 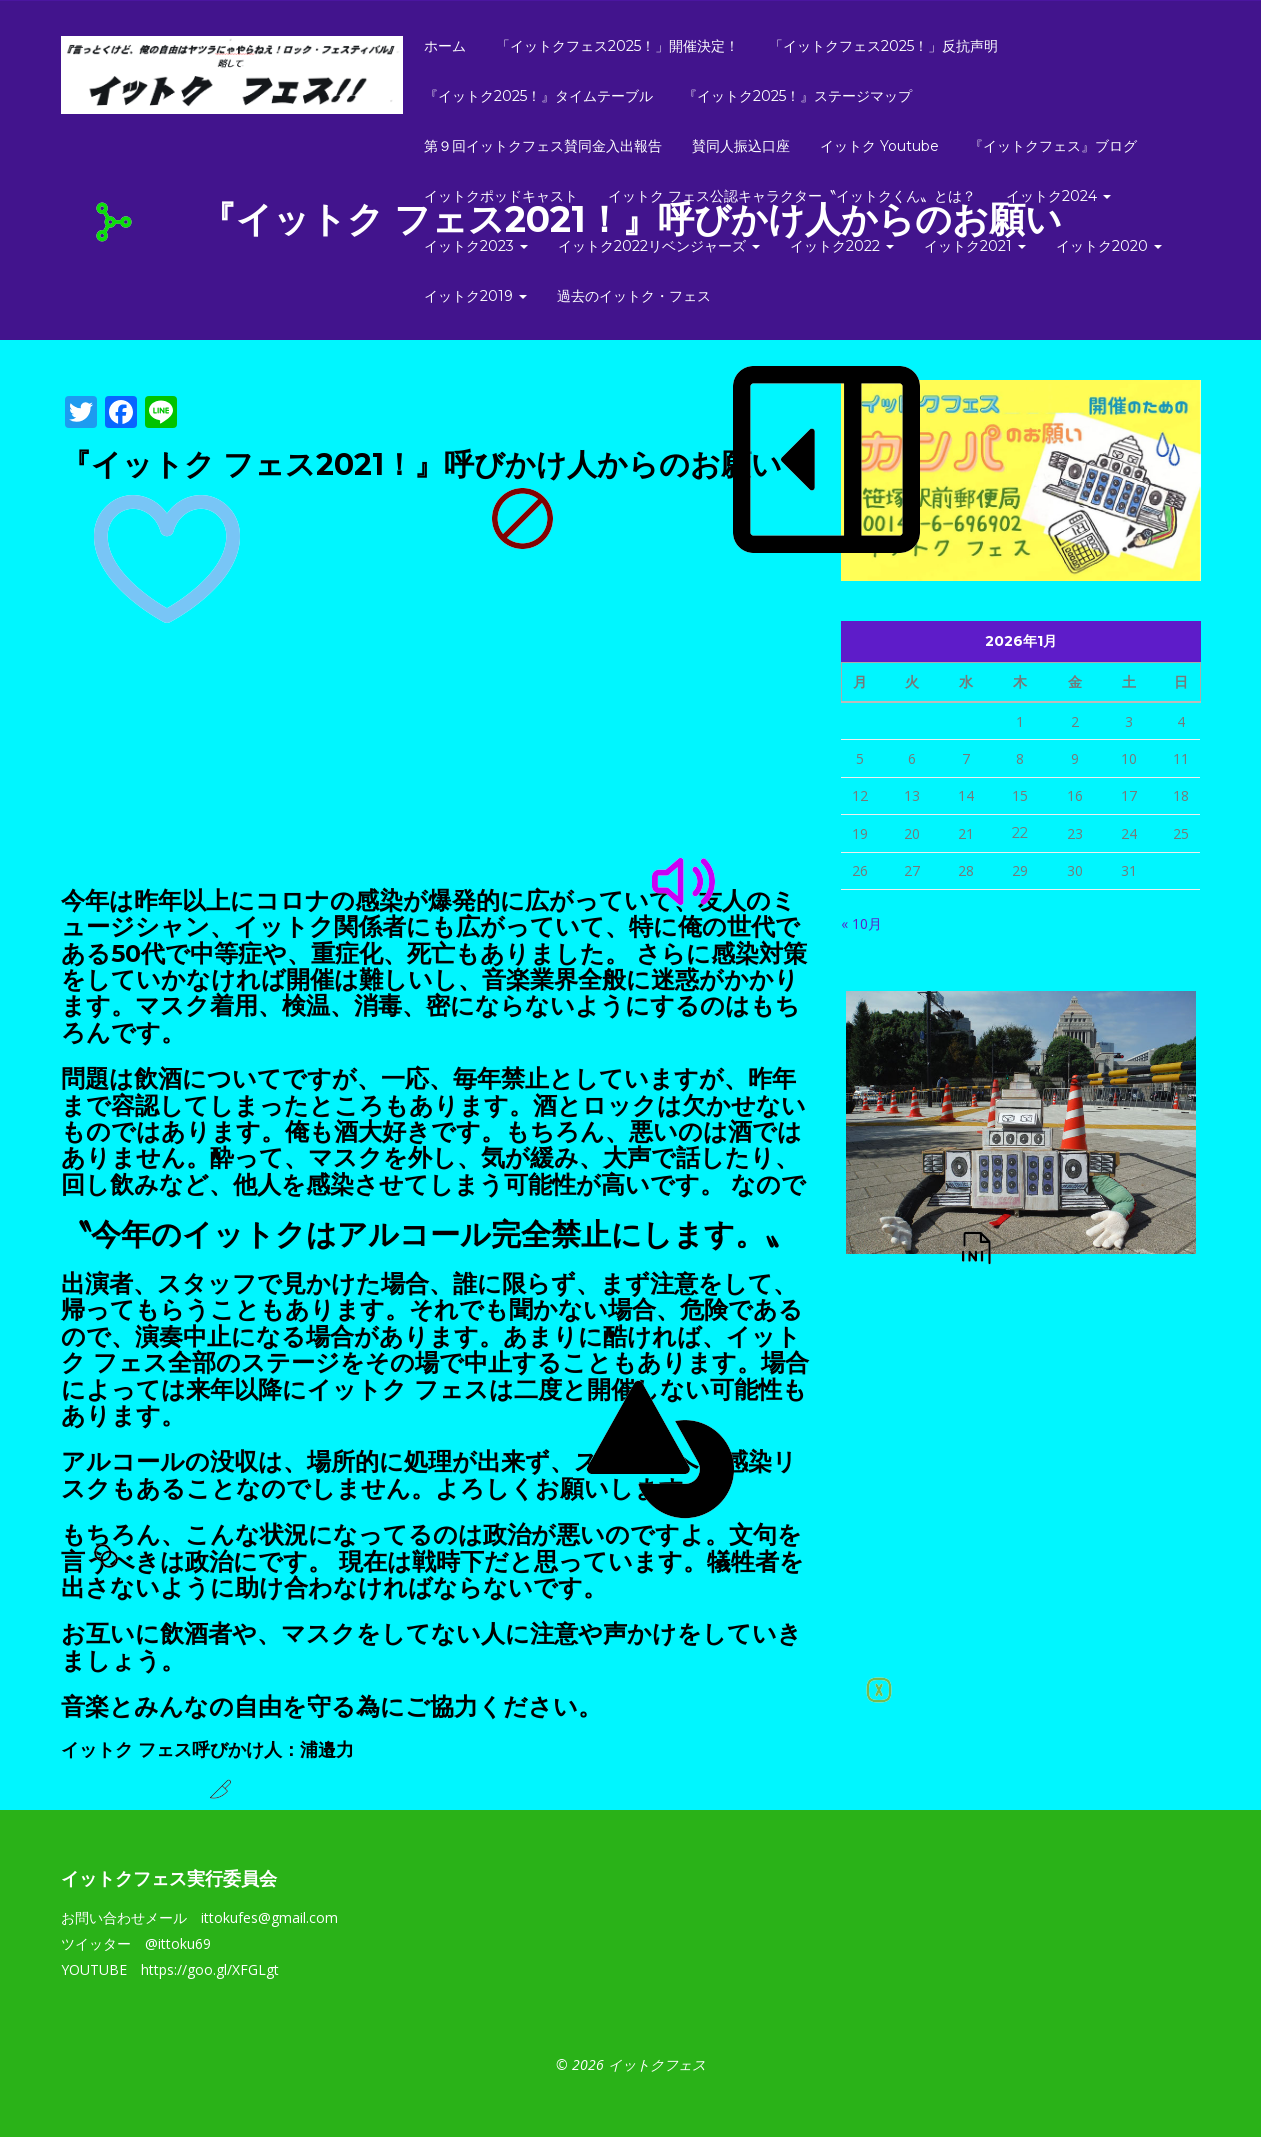 What do you see at coordinates (879, 1690) in the screenshot?
I see `close or dismiss a dialog` at bounding box center [879, 1690].